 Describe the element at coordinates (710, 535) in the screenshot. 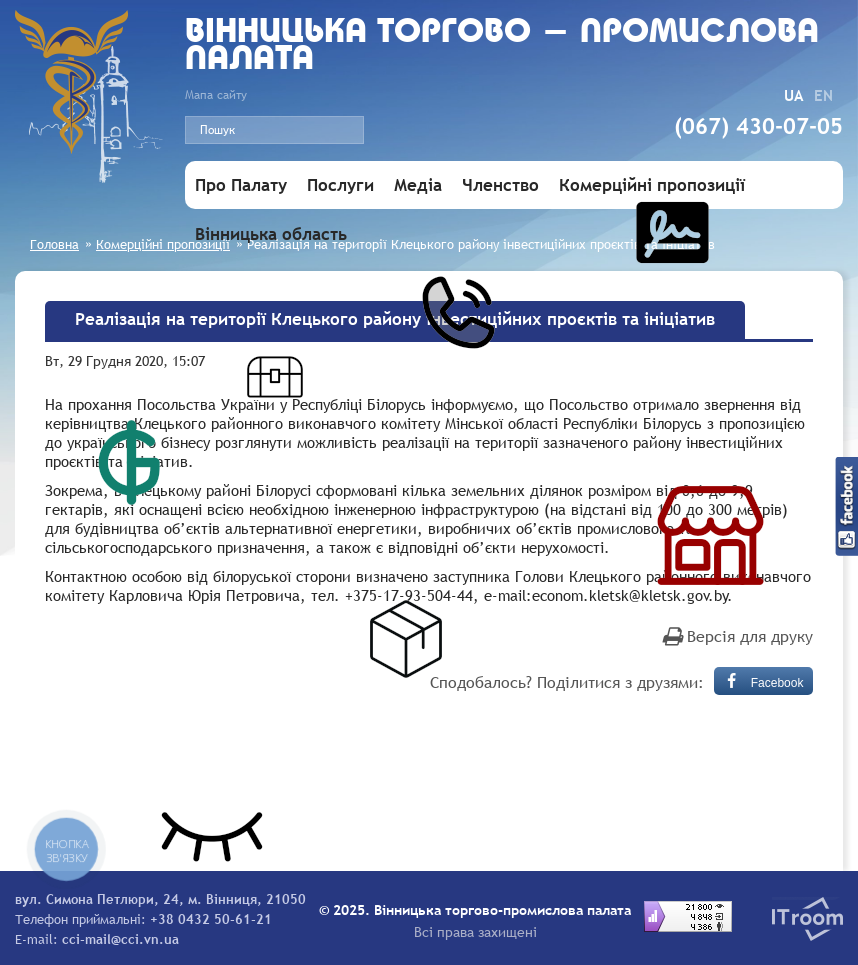

I see `browse or access the store` at that location.